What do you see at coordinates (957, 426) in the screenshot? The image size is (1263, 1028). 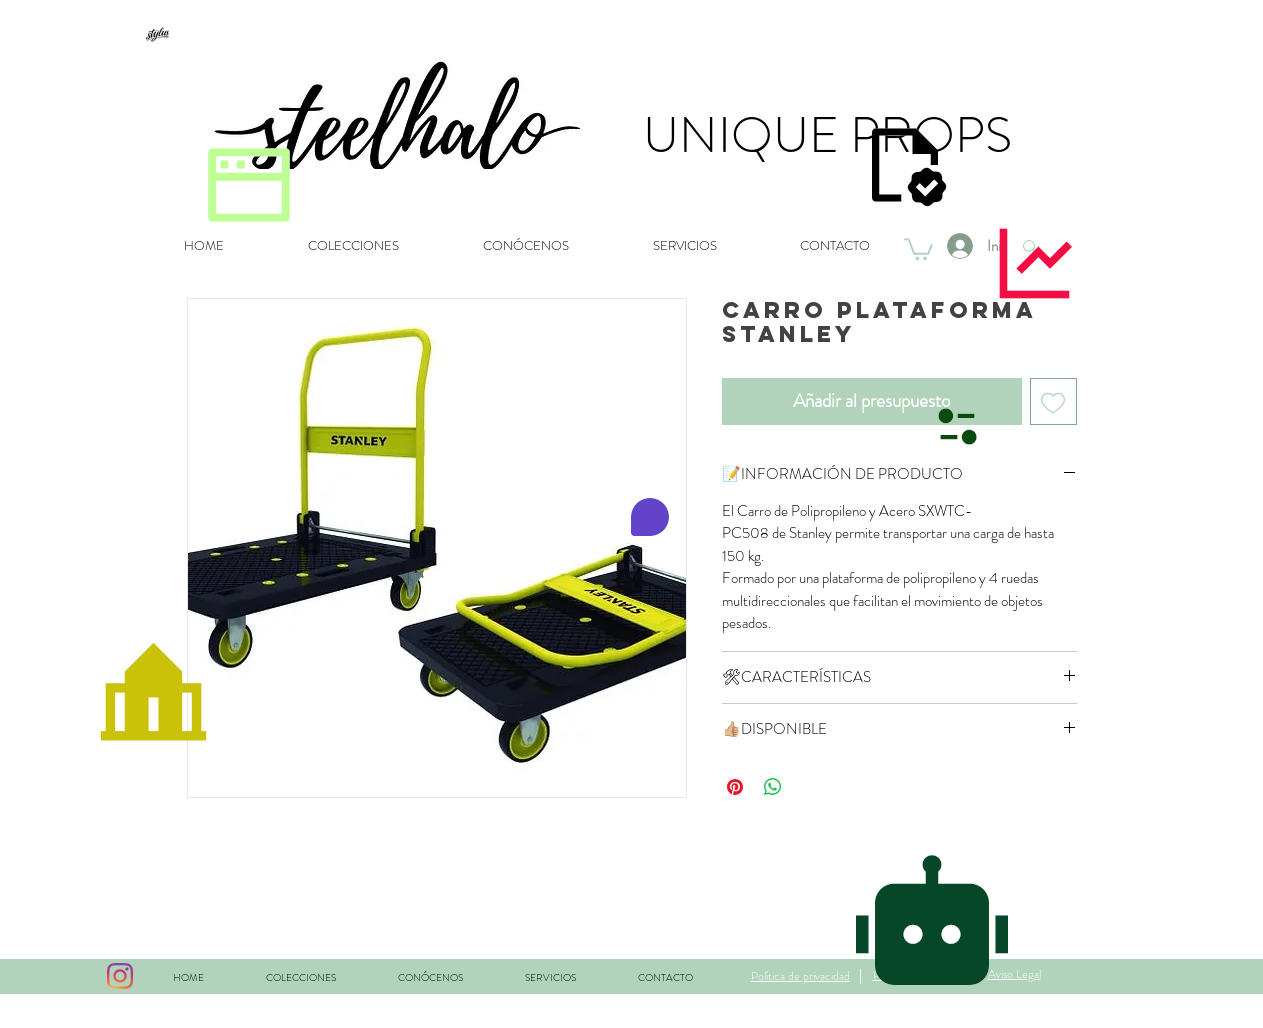 I see `adjust audio equalizer settings` at bounding box center [957, 426].